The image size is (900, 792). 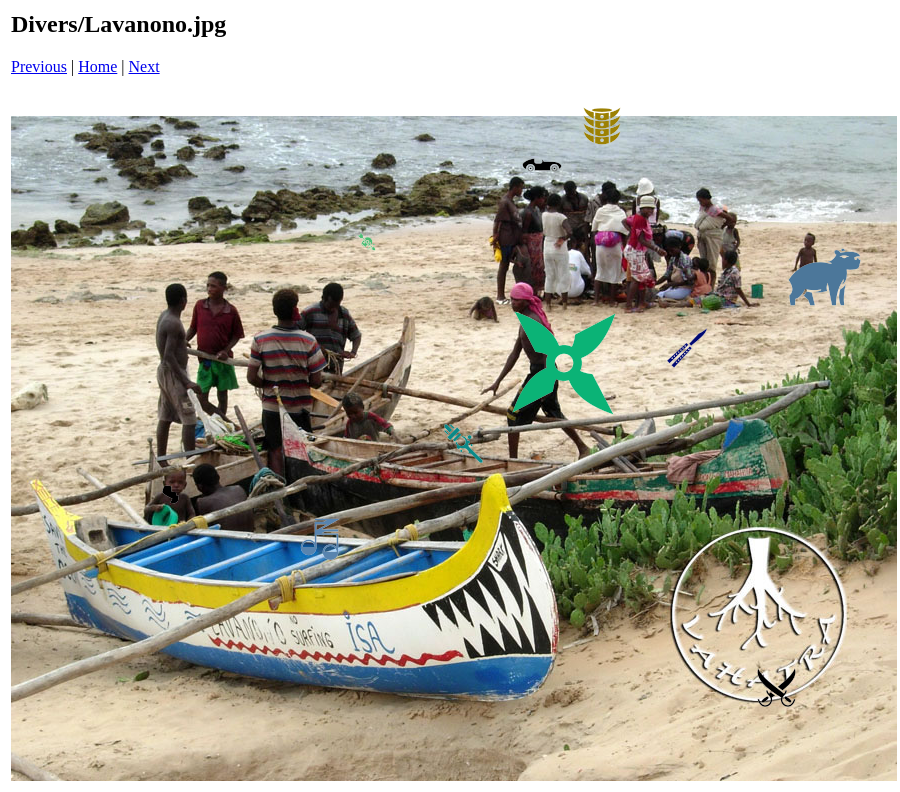 I want to click on capybara character or avatar selection, so click(x=824, y=277).